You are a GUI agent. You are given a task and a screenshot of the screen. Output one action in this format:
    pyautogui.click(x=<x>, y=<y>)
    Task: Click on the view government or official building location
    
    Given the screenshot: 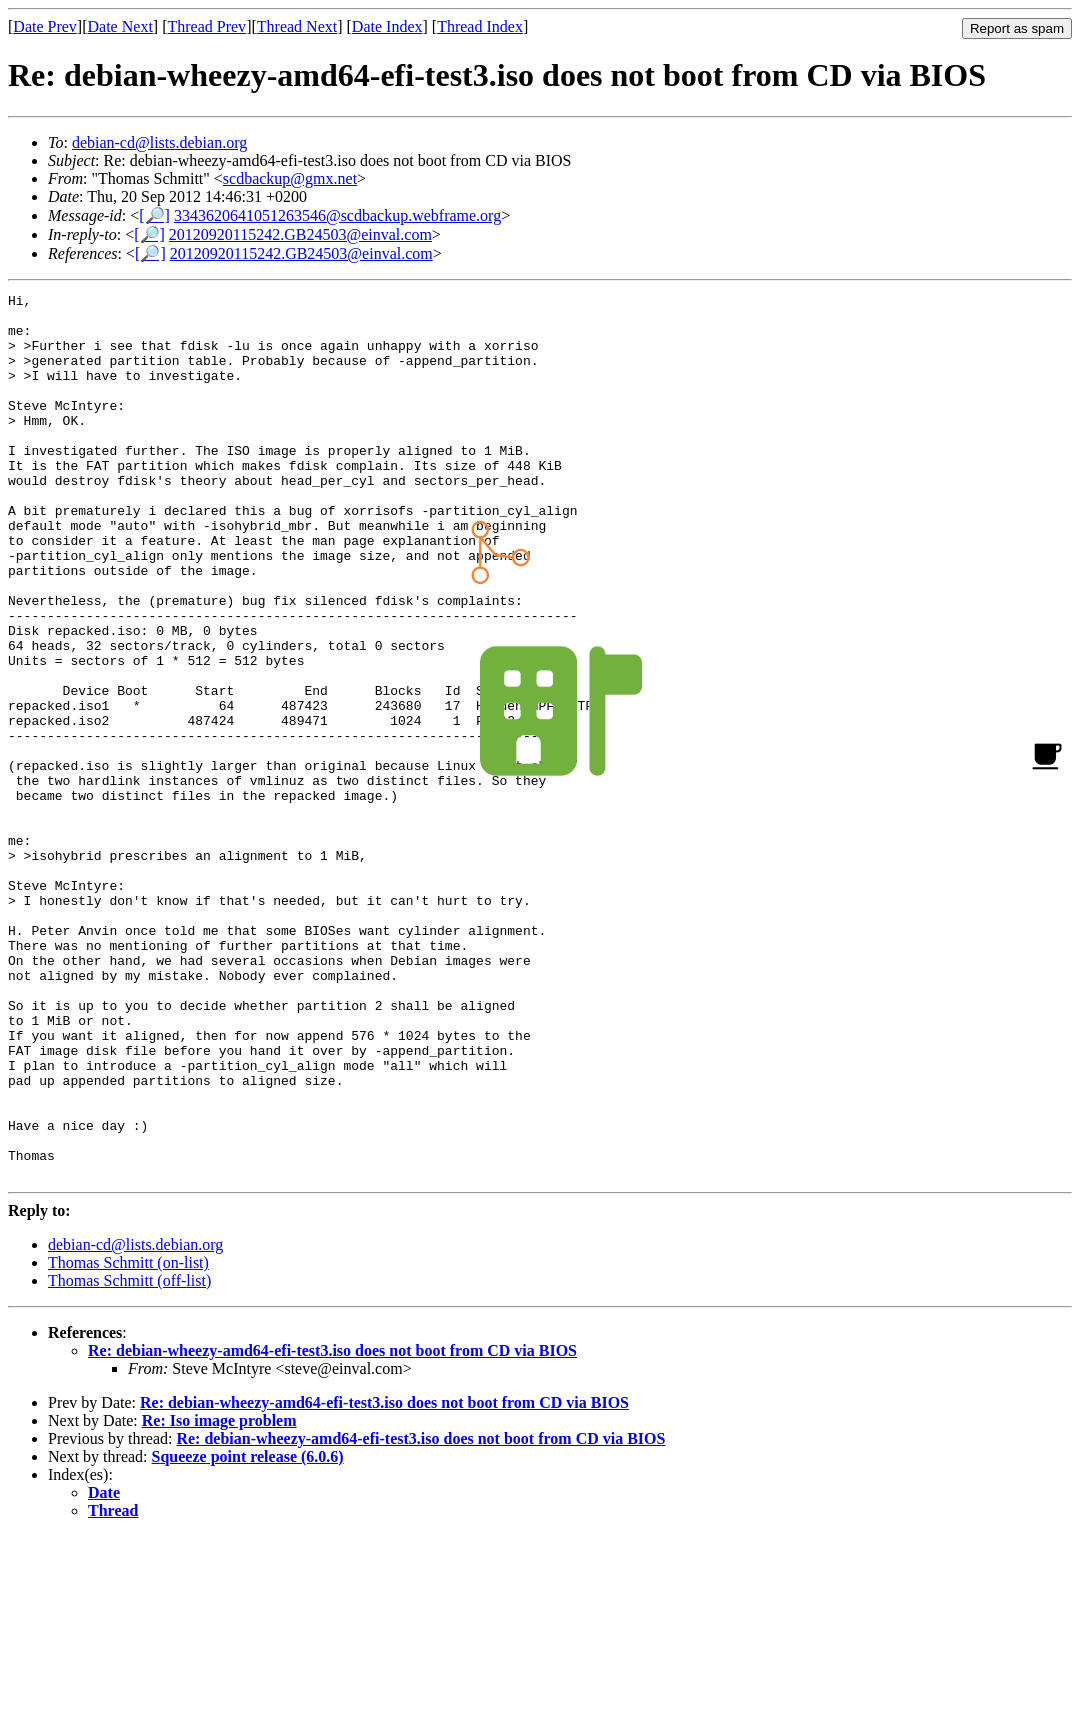 What is the action you would take?
    pyautogui.click(x=561, y=711)
    